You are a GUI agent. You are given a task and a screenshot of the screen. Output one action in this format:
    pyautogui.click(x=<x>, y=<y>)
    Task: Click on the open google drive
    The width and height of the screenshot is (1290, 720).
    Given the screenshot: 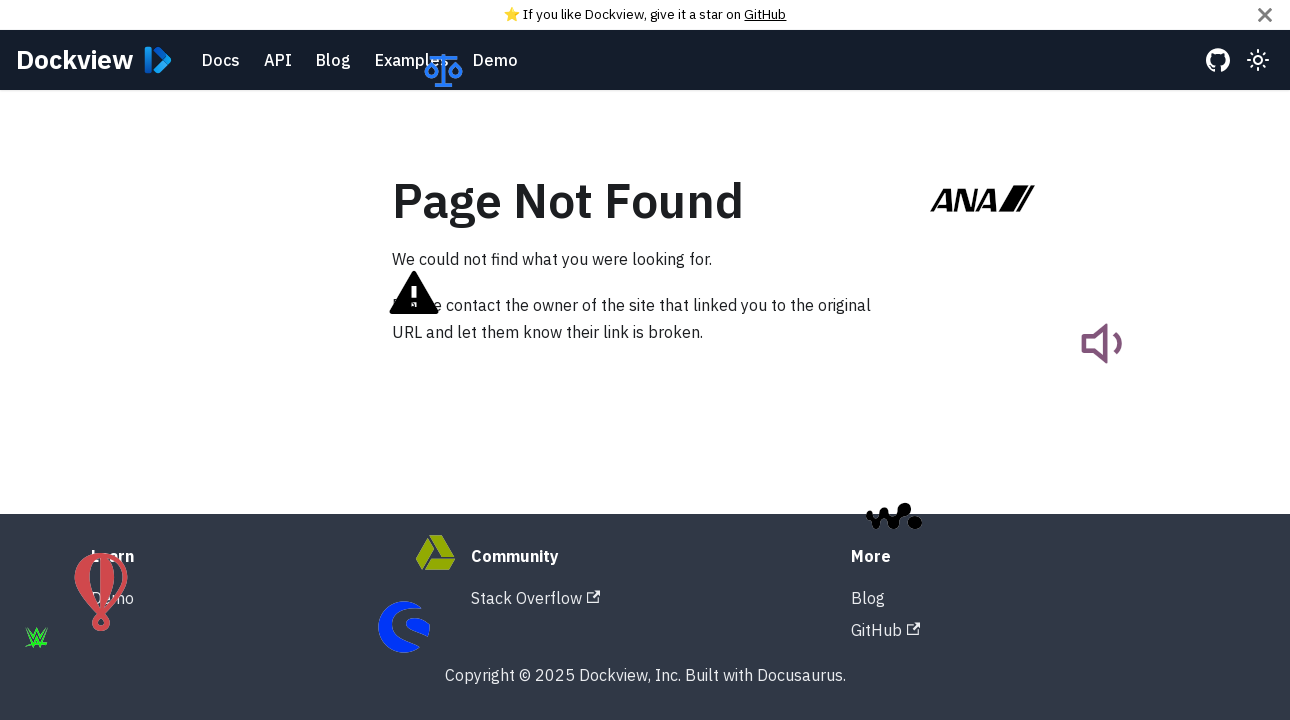 What is the action you would take?
    pyautogui.click(x=435, y=552)
    